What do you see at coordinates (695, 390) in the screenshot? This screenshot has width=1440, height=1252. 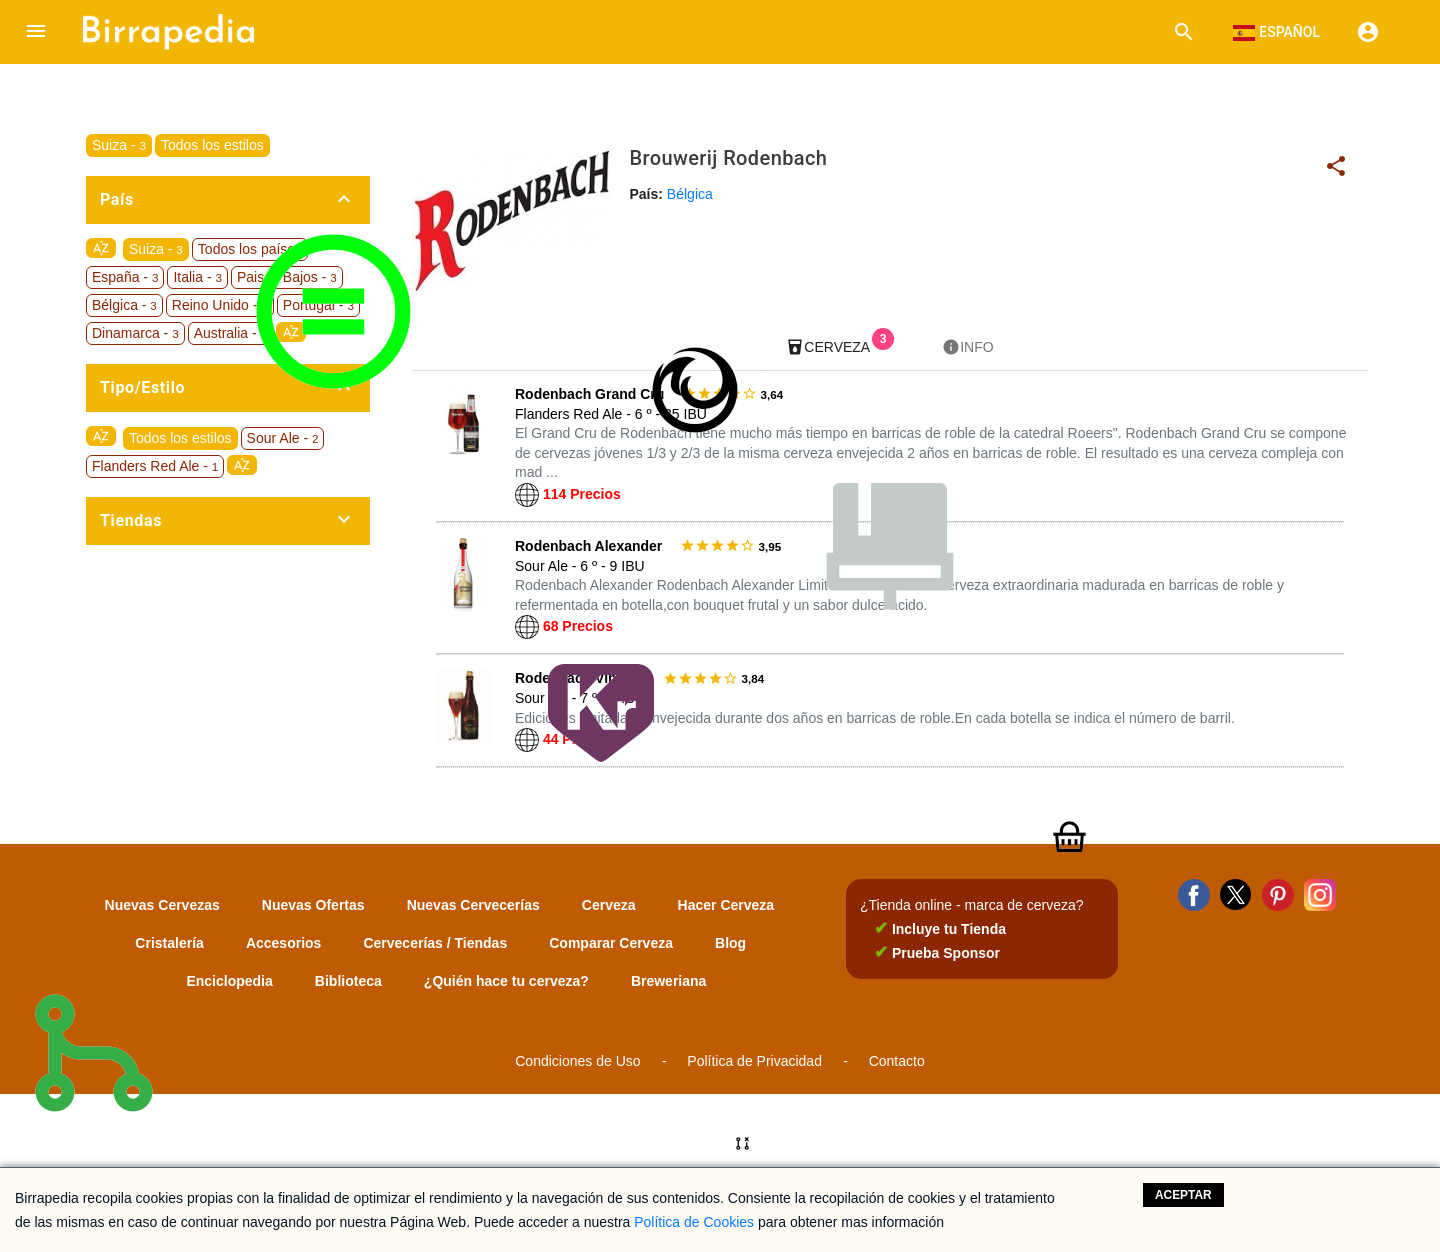 I see `open Firefox browser` at bounding box center [695, 390].